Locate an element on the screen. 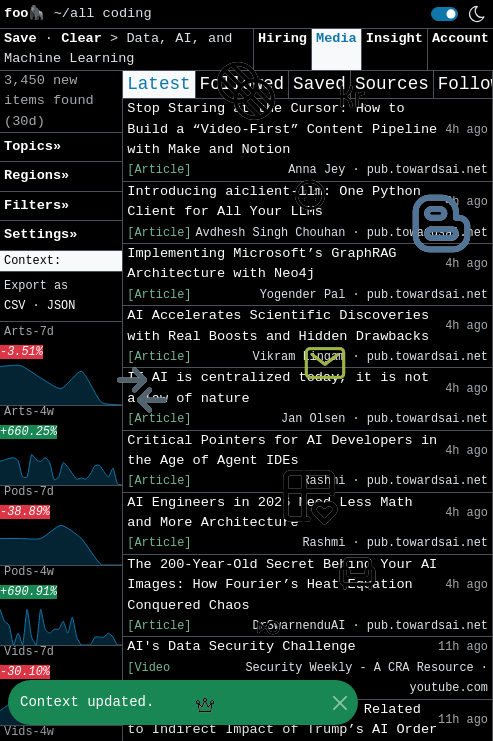  open your email inbox is located at coordinates (325, 363).